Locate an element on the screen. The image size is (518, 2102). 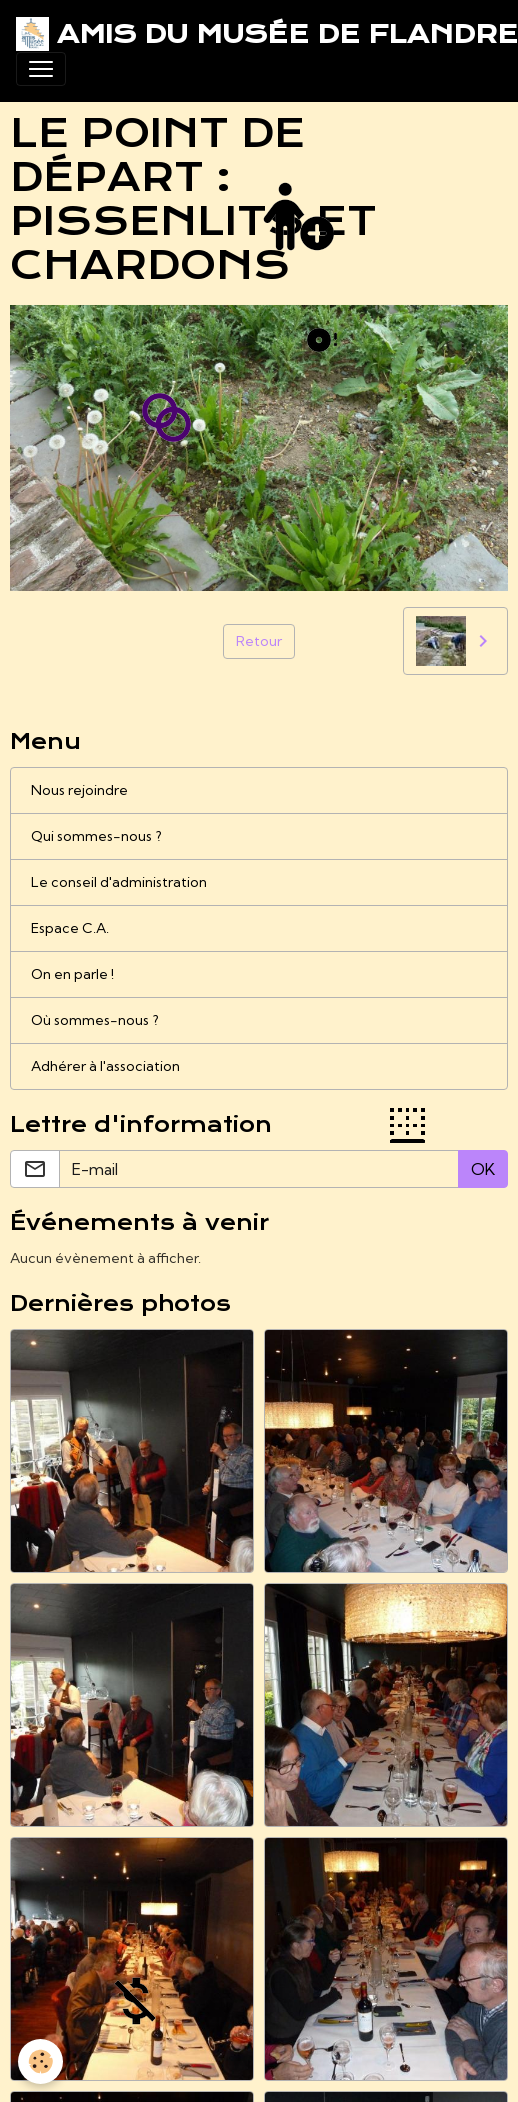
apply bottom border to selected cells is located at coordinates (407, 1125).